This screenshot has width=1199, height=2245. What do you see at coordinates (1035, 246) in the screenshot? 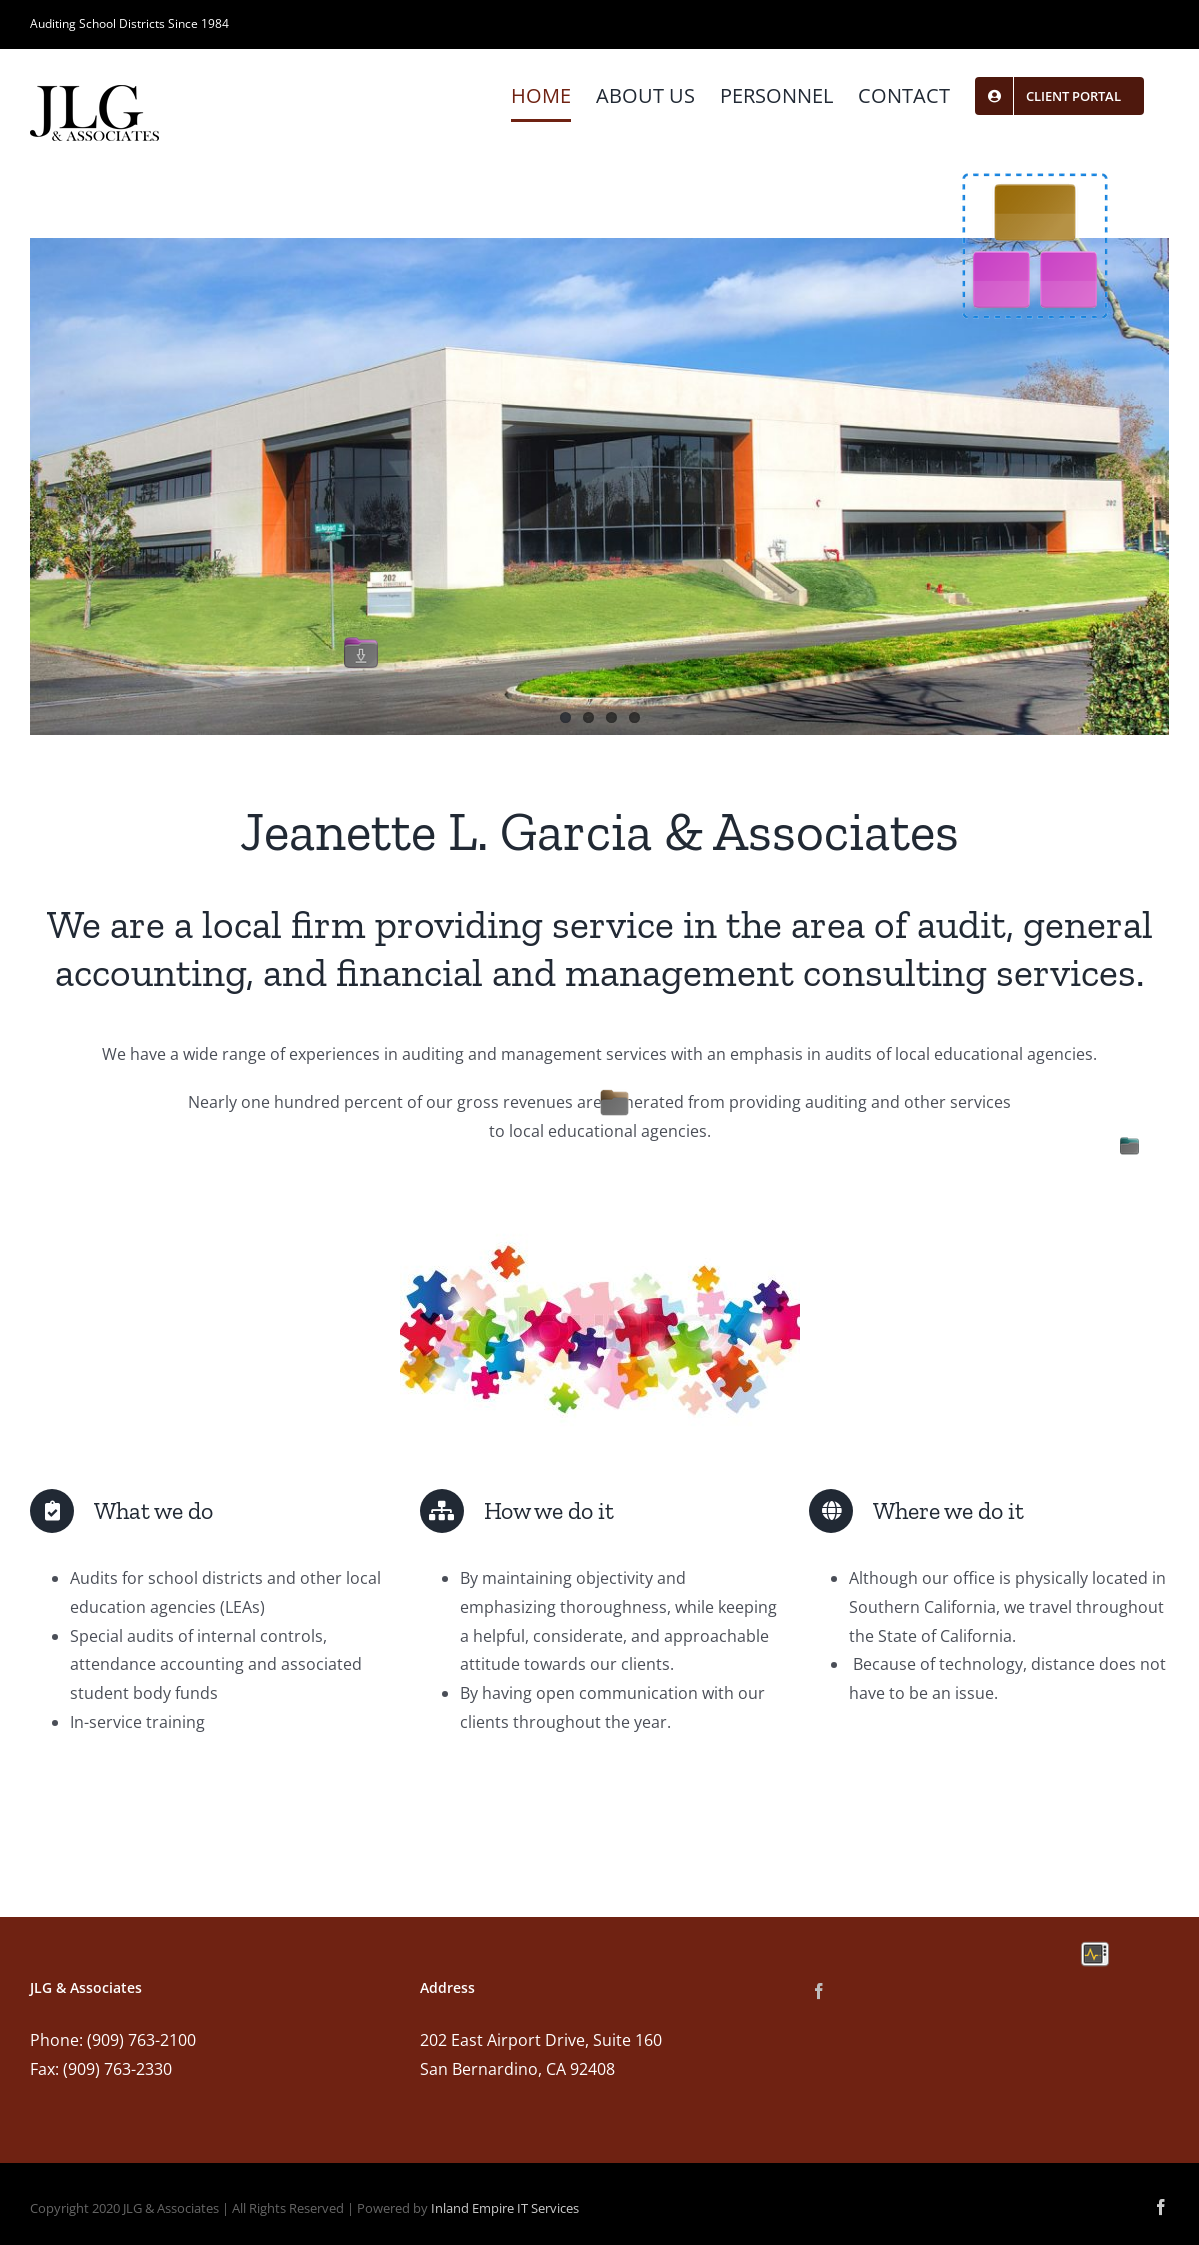
I see `select all items in the current view` at bounding box center [1035, 246].